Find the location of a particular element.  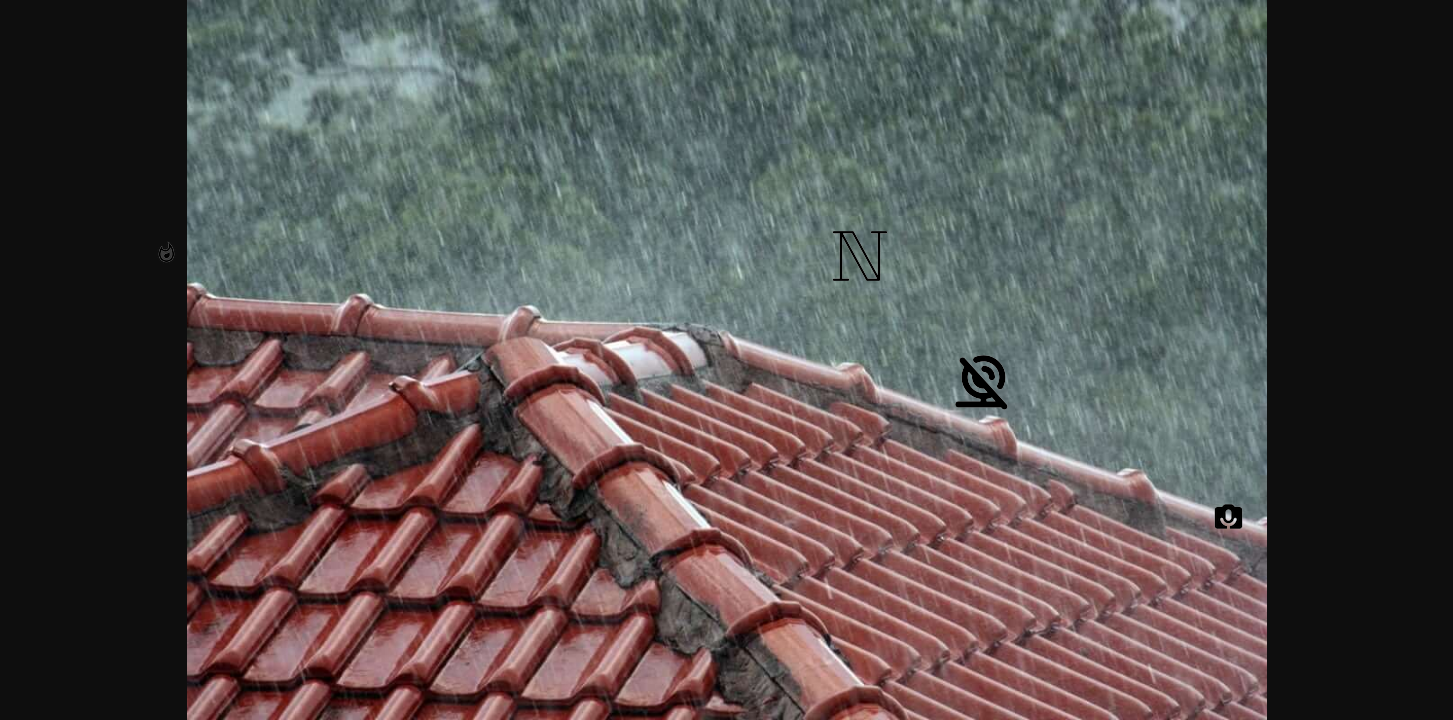

open Notion app is located at coordinates (860, 256).